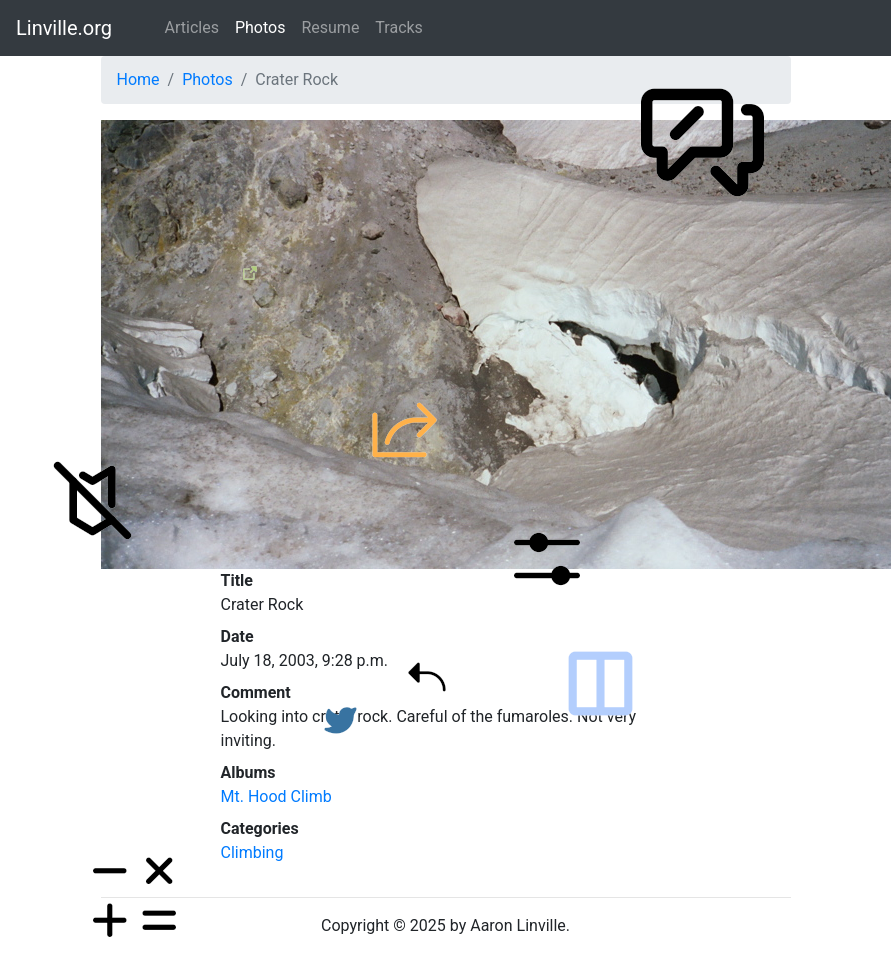  I want to click on share to twitter, so click(340, 720).